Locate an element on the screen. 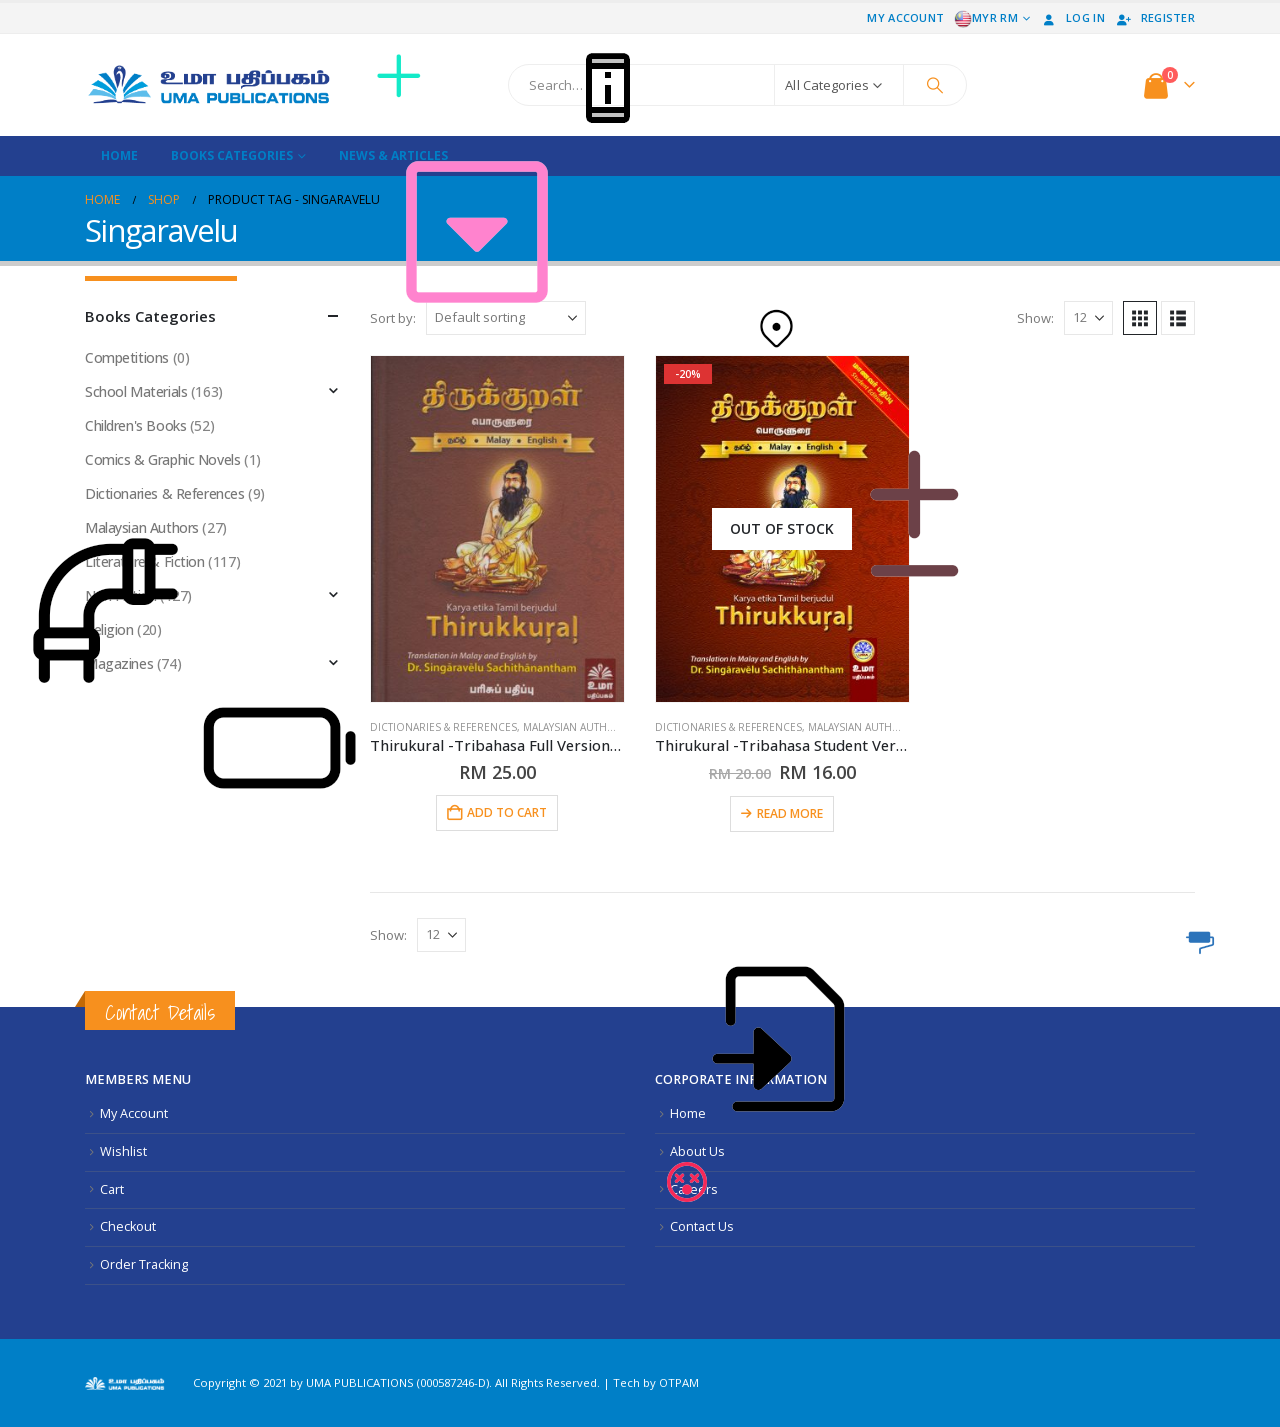 The image size is (1280, 1427). open a dropdown menu to select an option is located at coordinates (477, 232).